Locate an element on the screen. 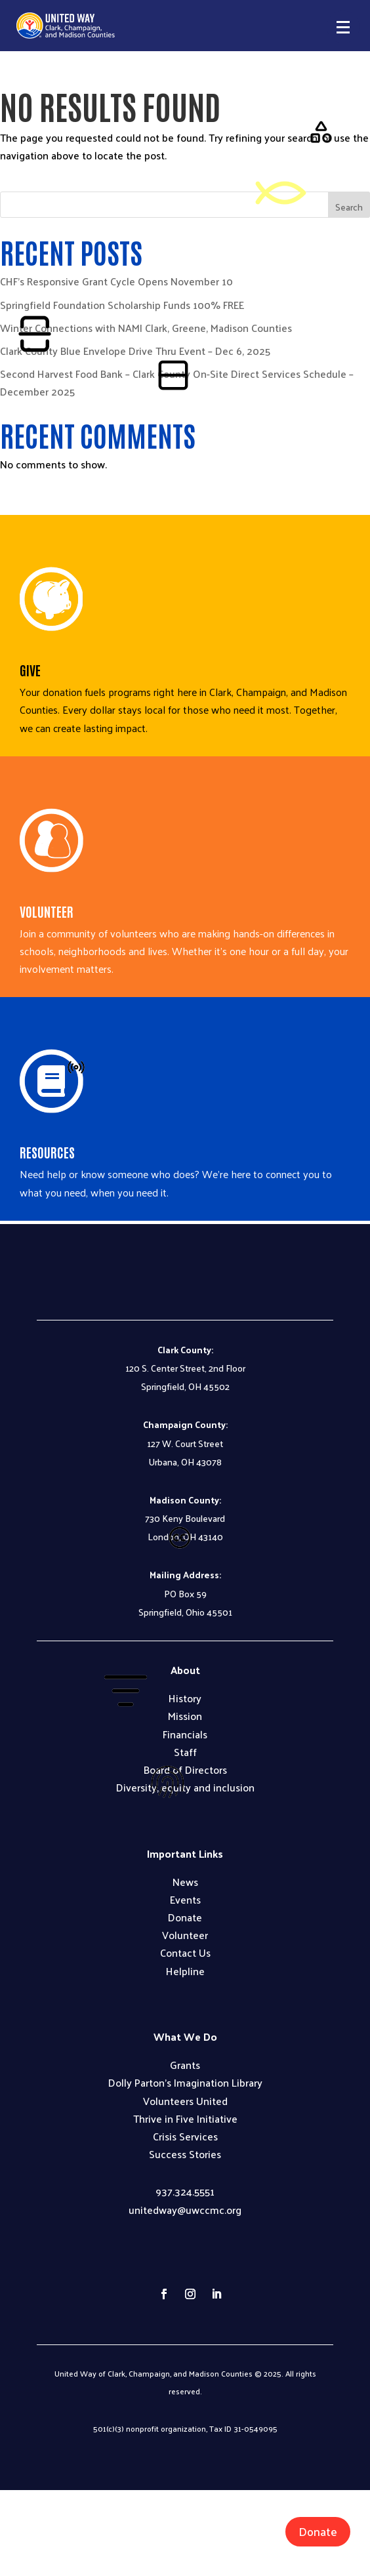 This screenshot has height=2576, width=370. authenticate with biometric fingerprint is located at coordinates (167, 1782).